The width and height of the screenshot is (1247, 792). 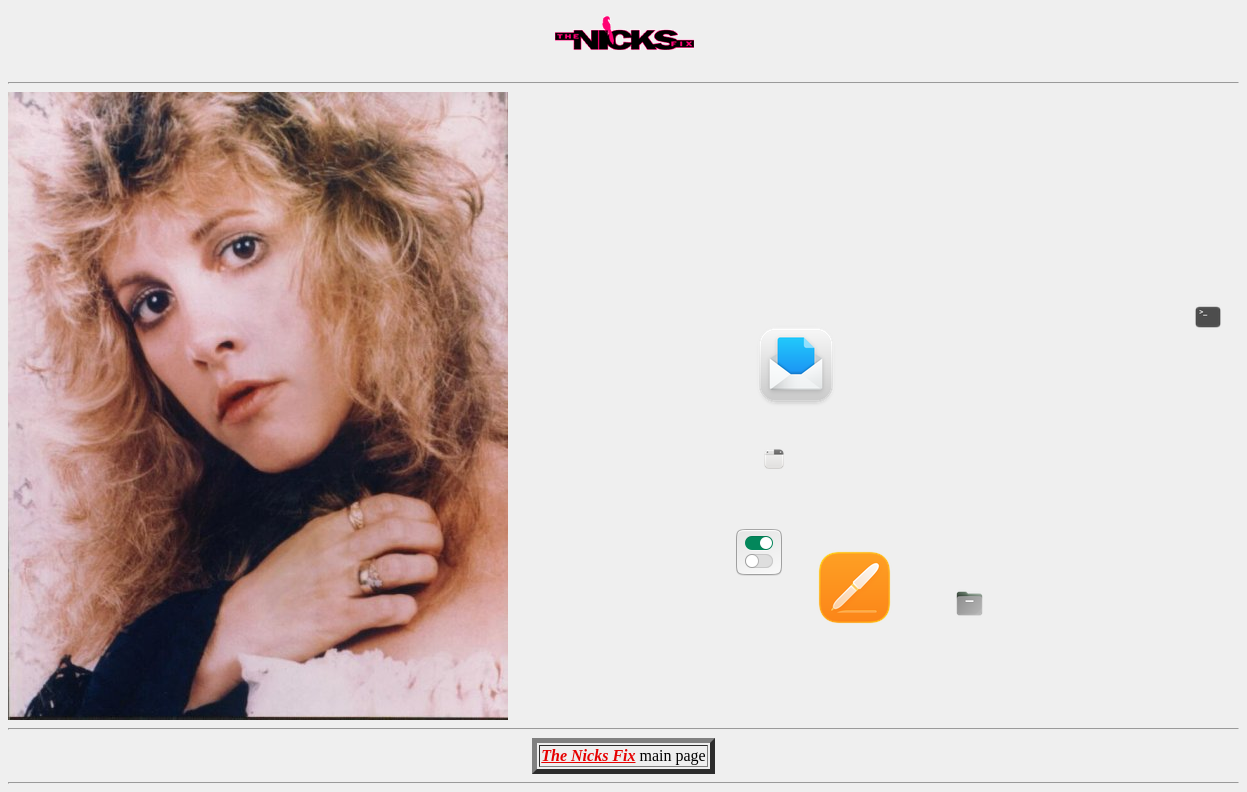 I want to click on open file manager application, so click(x=969, y=603).